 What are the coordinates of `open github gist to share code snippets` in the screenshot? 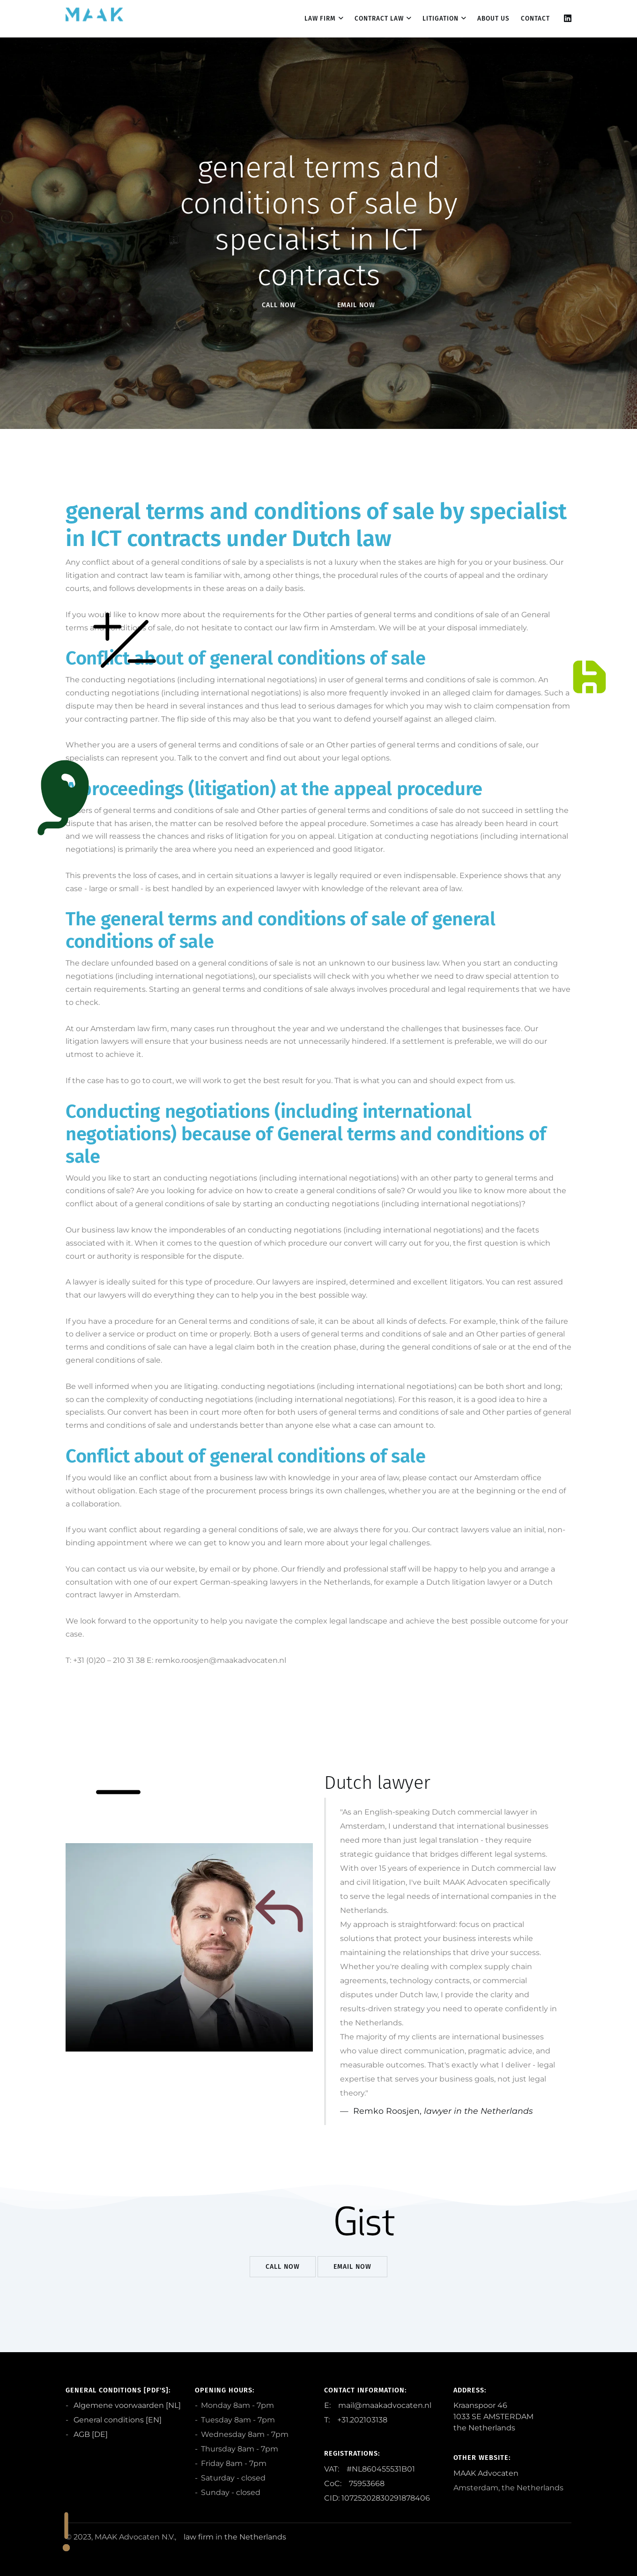 It's located at (366, 2221).